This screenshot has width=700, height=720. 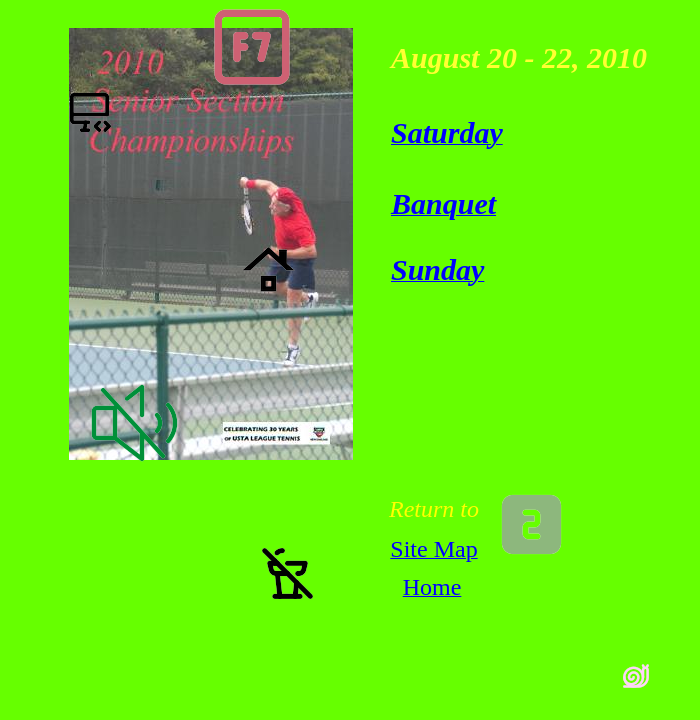 What do you see at coordinates (89, 112) in the screenshot?
I see `open code editor on desktop` at bounding box center [89, 112].